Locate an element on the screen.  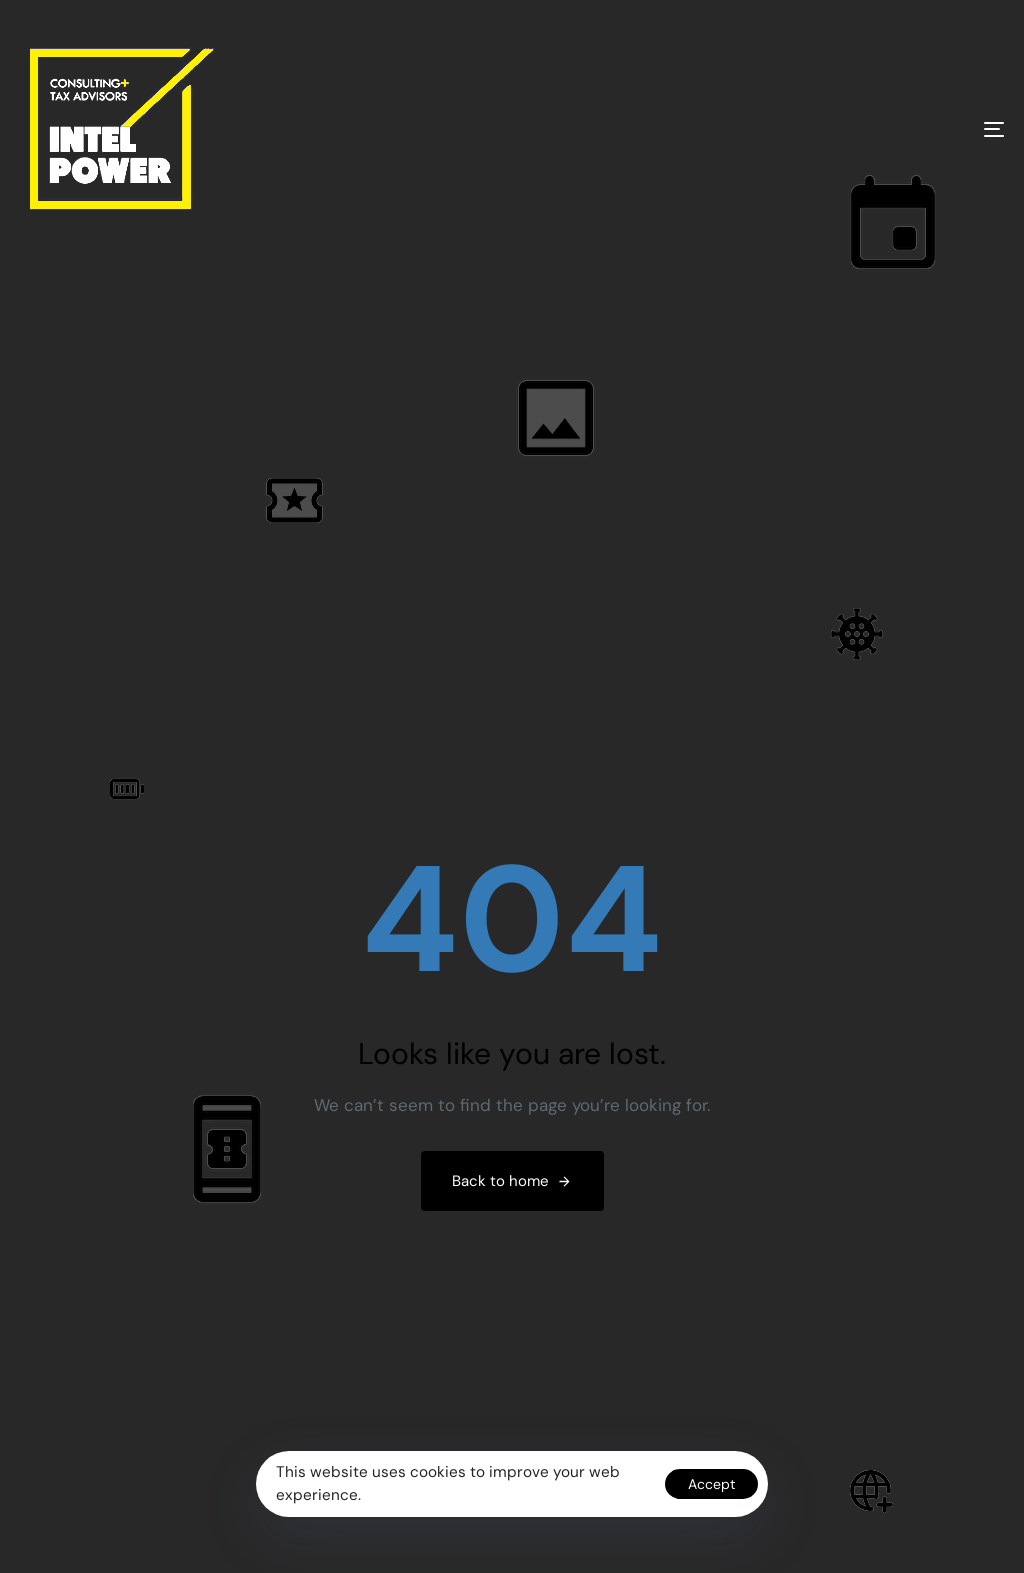
view photos or images is located at coordinates (556, 418).